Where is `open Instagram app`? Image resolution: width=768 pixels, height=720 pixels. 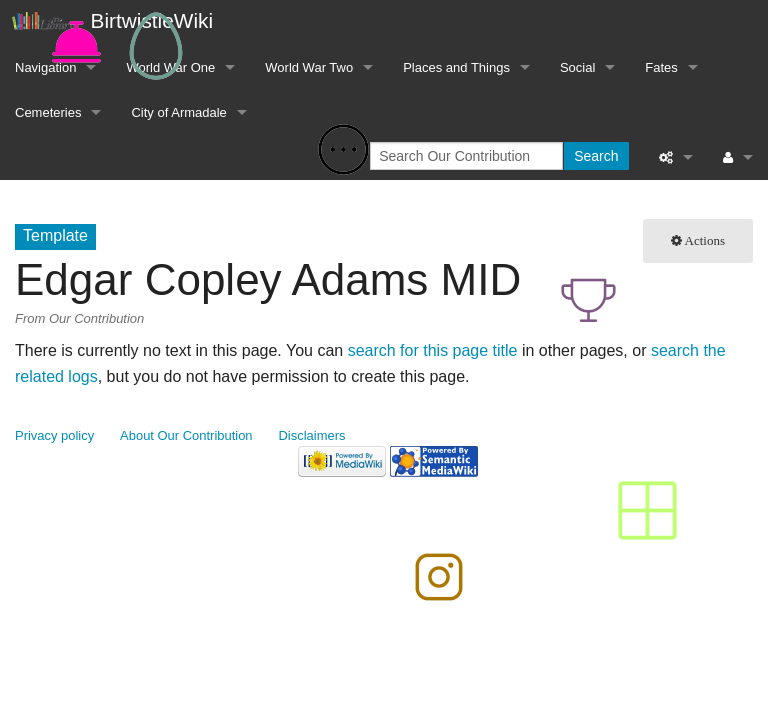 open Instagram app is located at coordinates (439, 577).